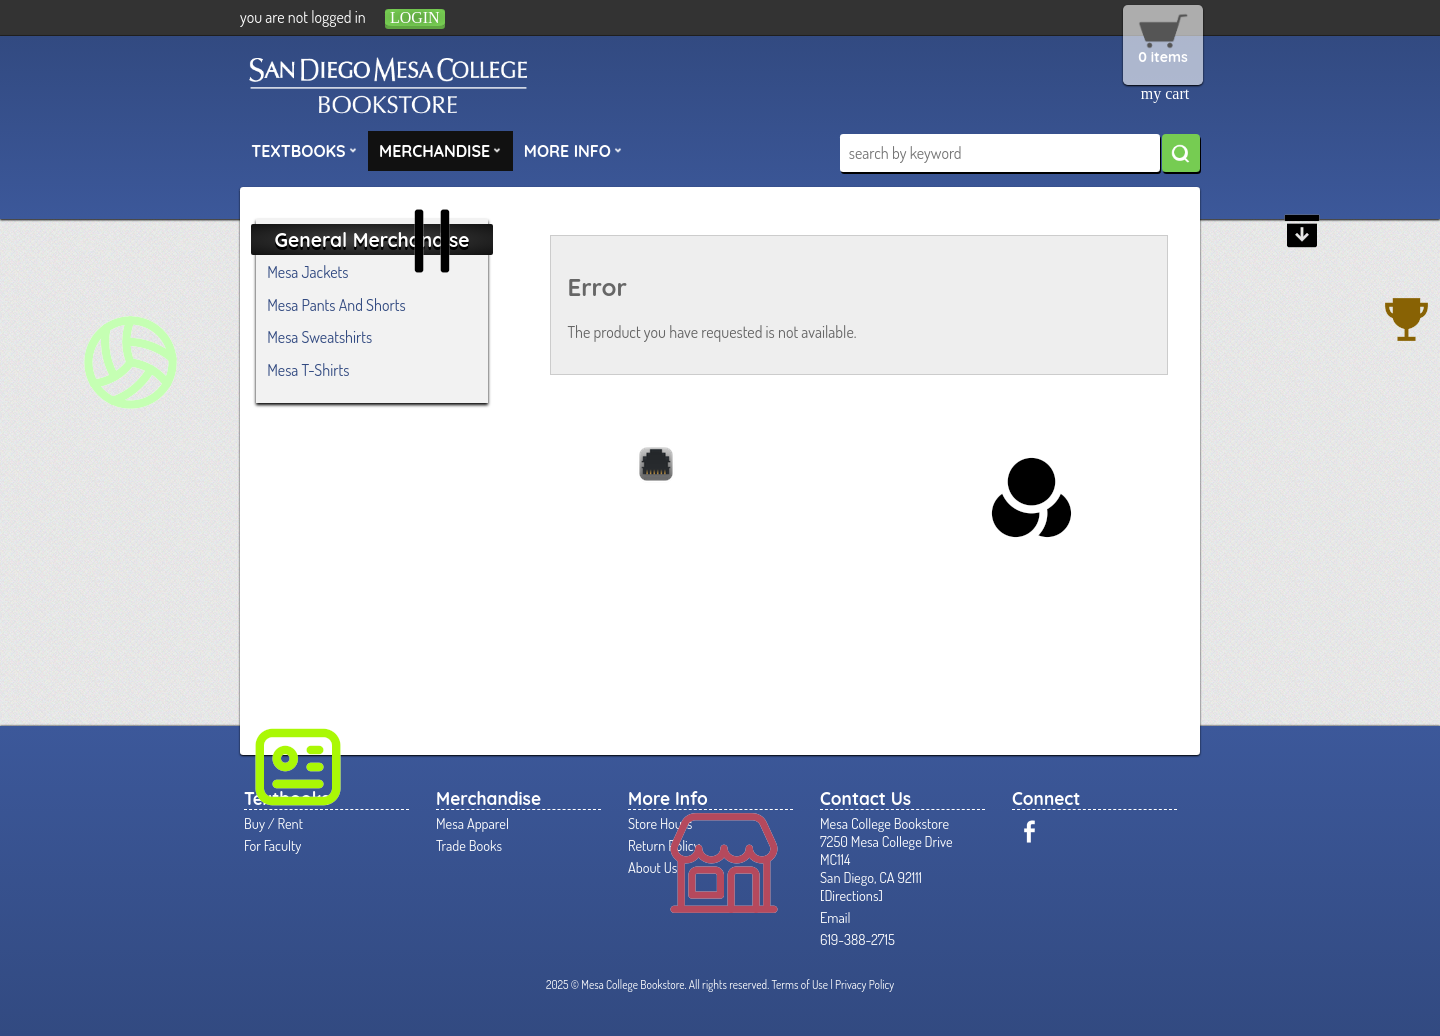 This screenshot has height=1036, width=1440. Describe the element at coordinates (656, 464) in the screenshot. I see `indicates an RJ11 telephone/DSL network port` at that location.